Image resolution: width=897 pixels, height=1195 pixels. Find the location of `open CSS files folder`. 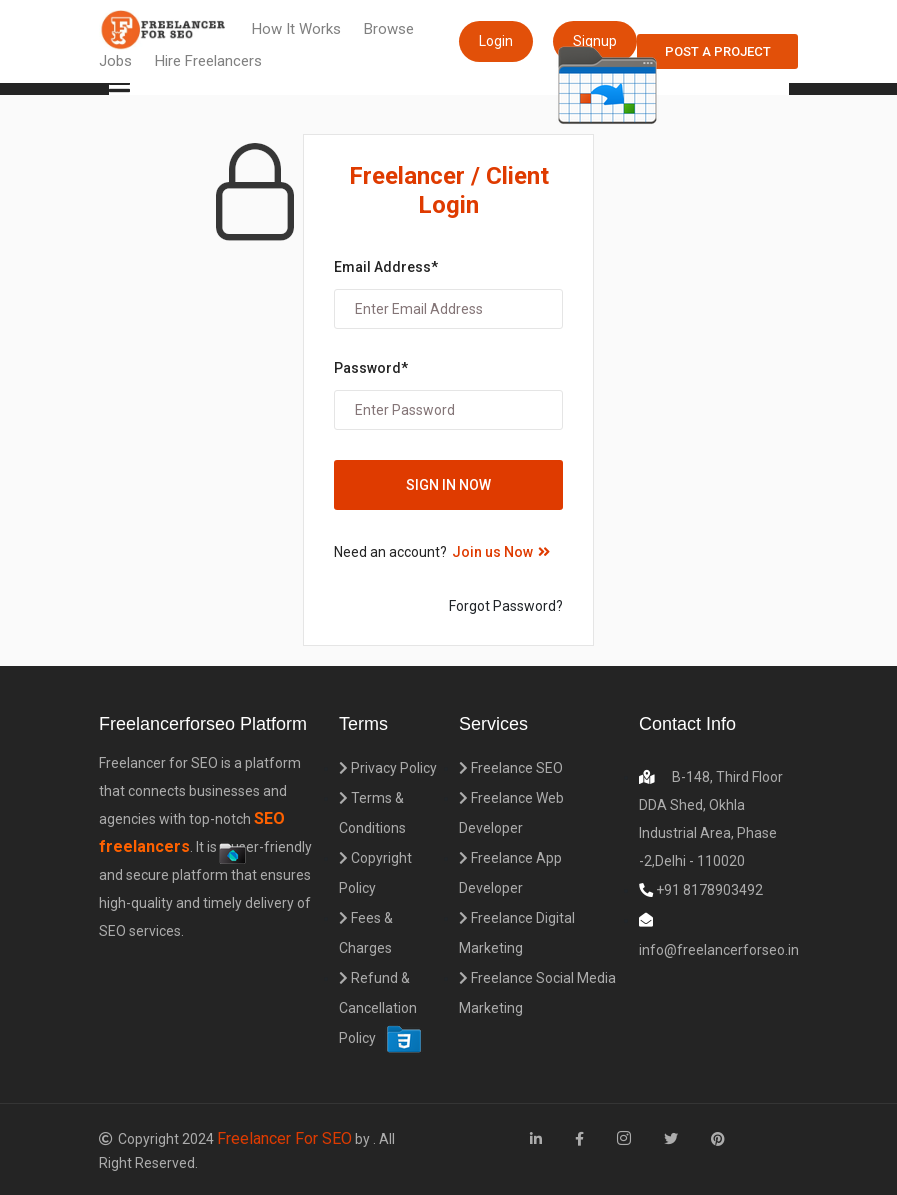

open CSS files folder is located at coordinates (404, 1040).